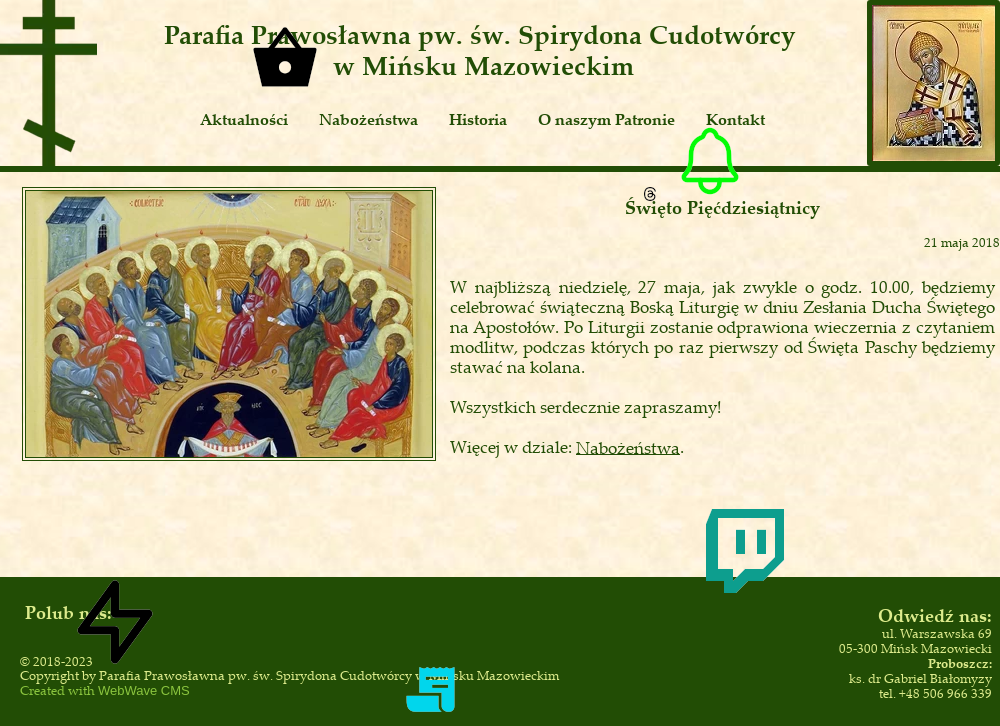 The image size is (1000, 726). Describe the element at coordinates (745, 551) in the screenshot. I see `open Twitch app` at that location.